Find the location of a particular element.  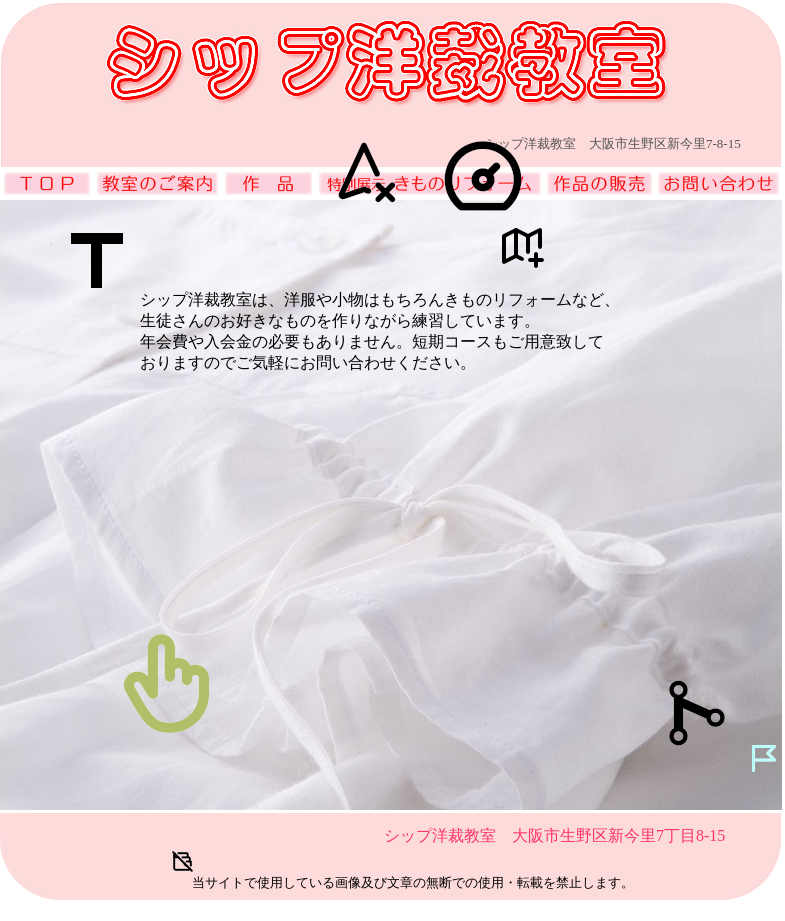

add a title or heading to your document is located at coordinates (97, 262).